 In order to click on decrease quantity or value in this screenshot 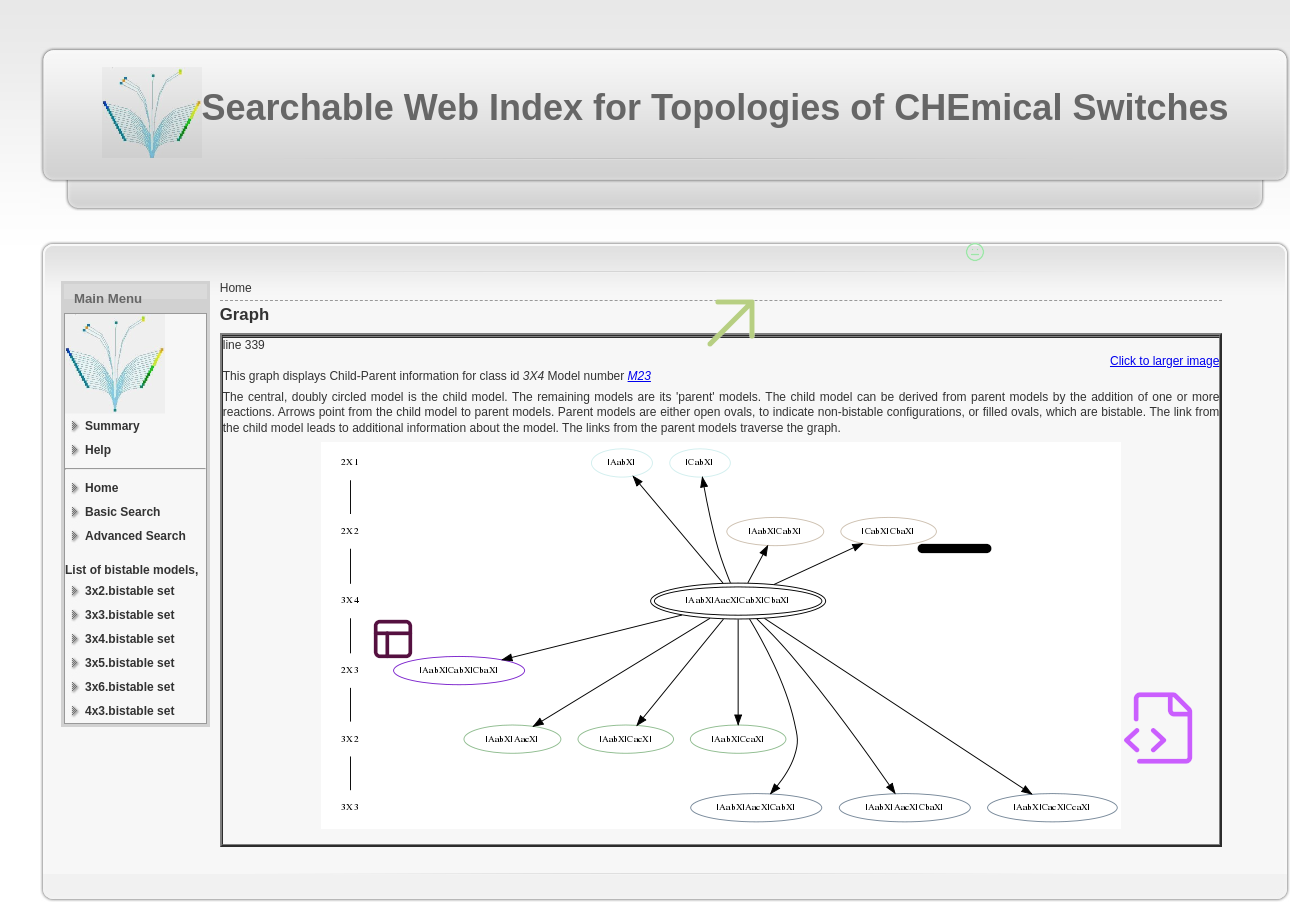, I will do `click(954, 548)`.